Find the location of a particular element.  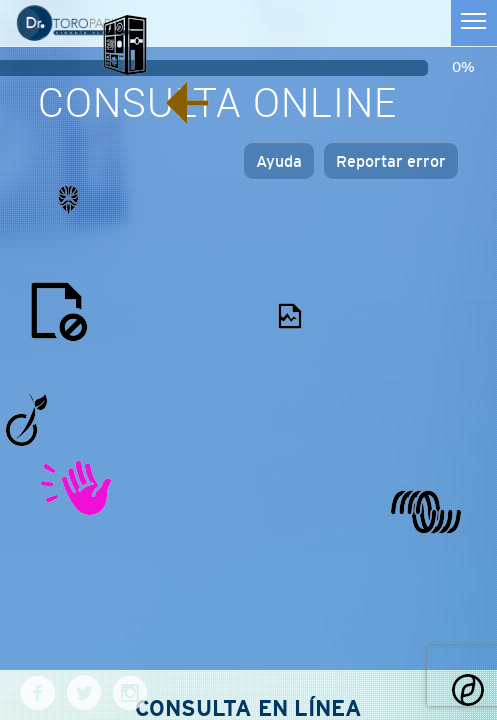

indicates a corrupted or damaged file is located at coordinates (290, 316).